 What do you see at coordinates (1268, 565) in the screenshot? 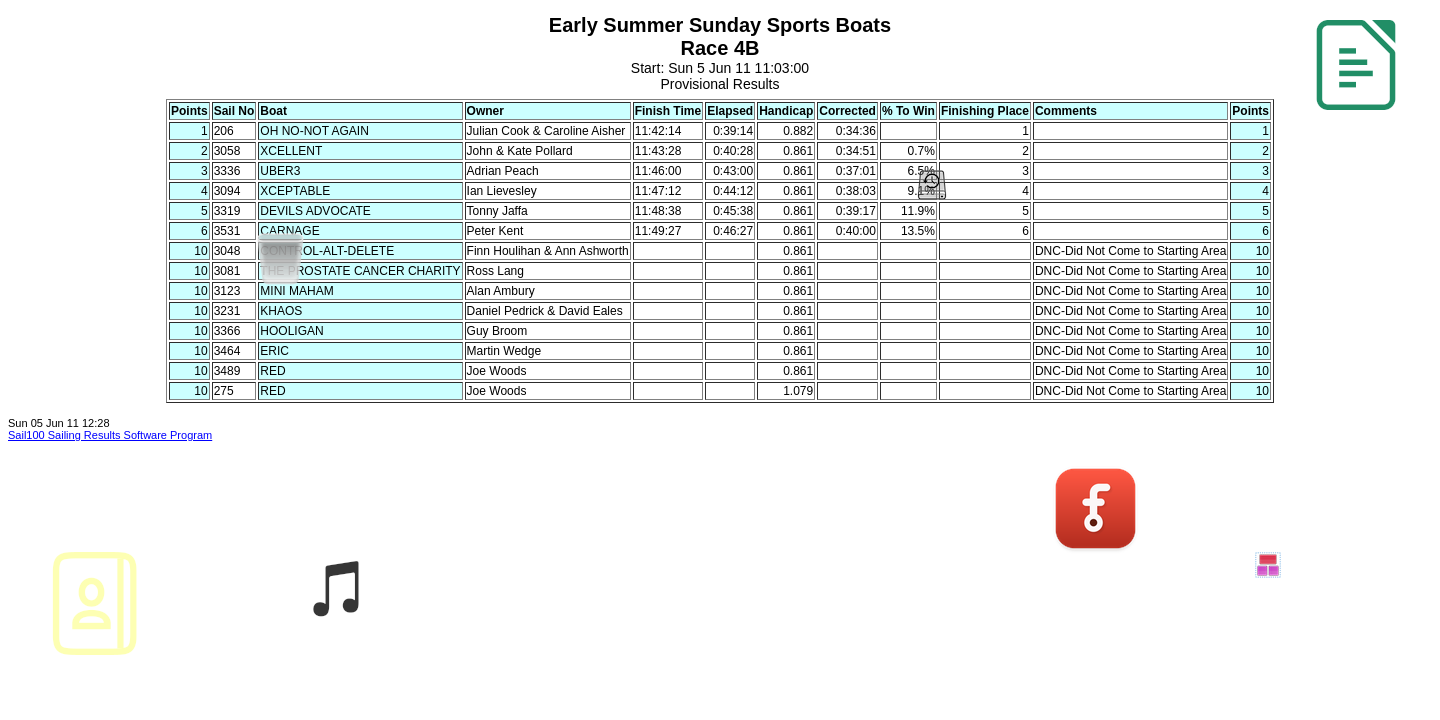
I see `select all items in the current view` at bounding box center [1268, 565].